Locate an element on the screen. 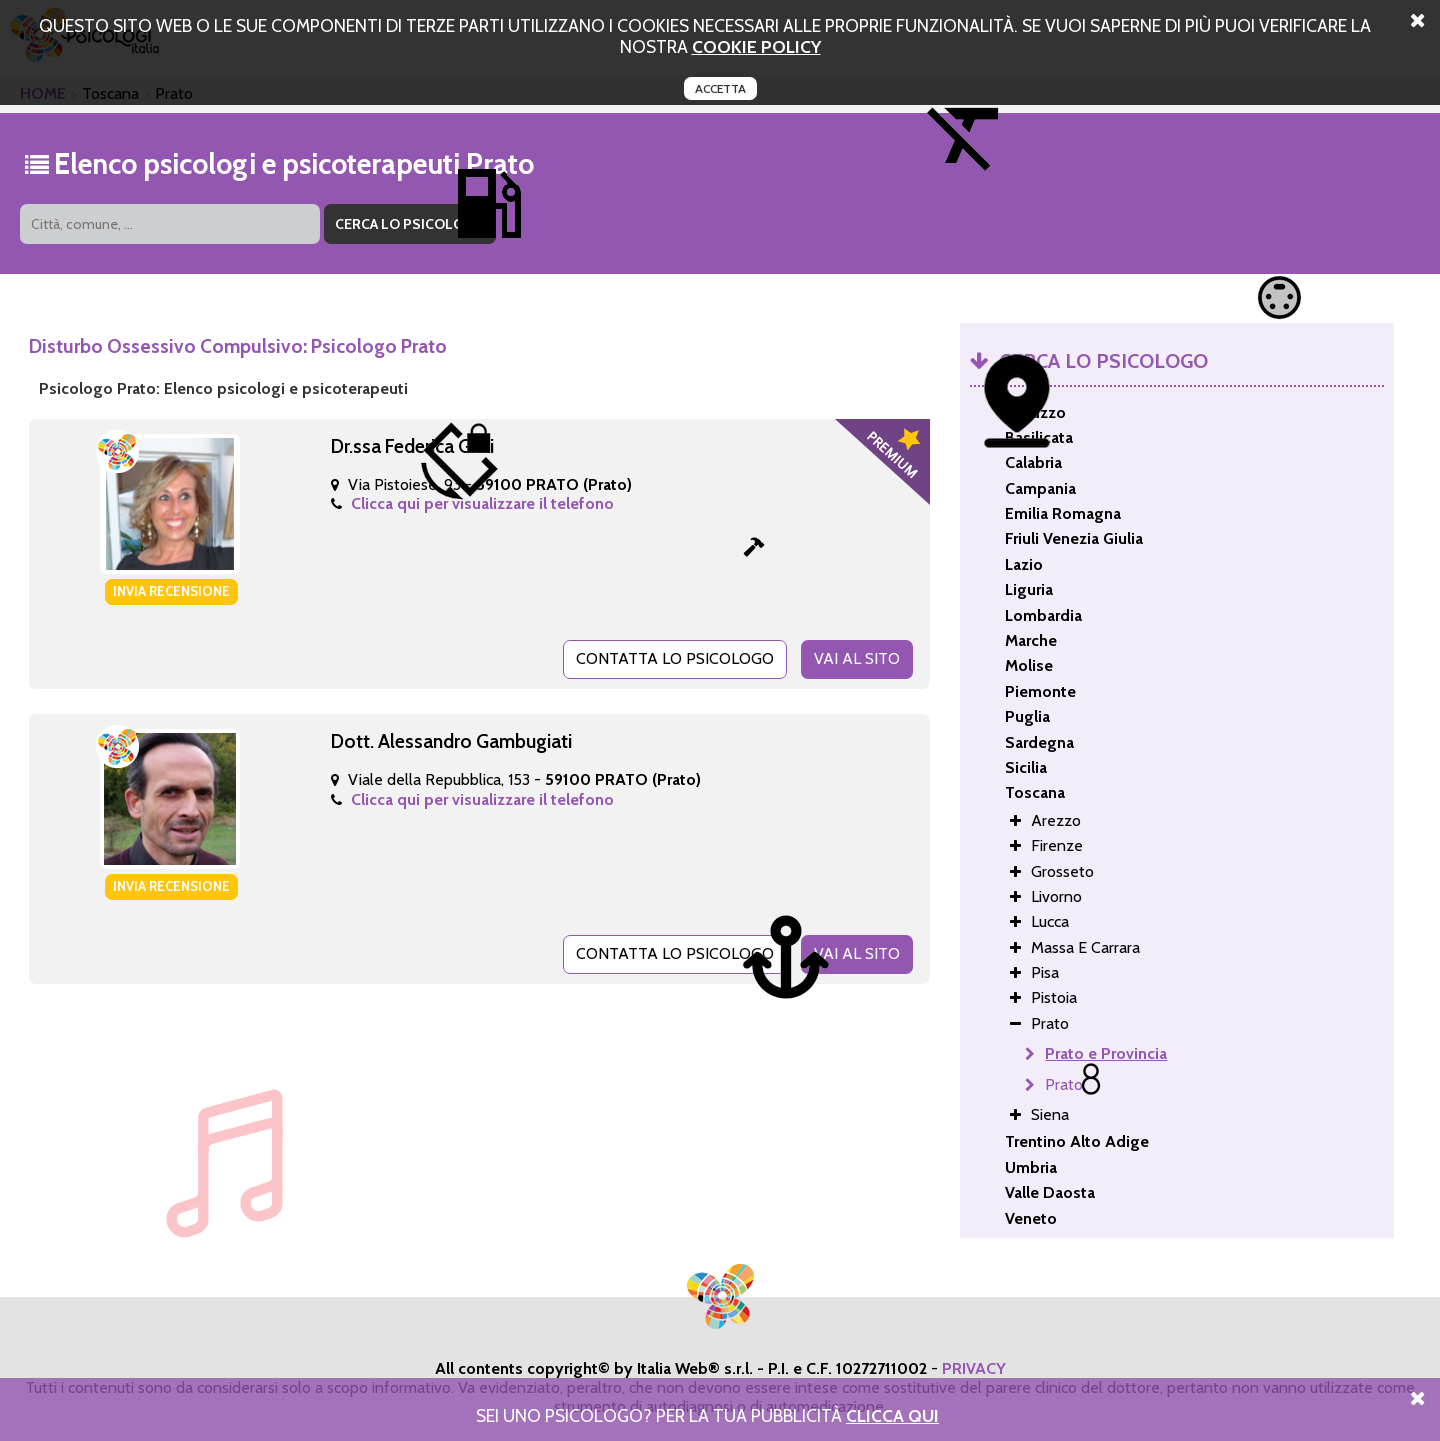 The width and height of the screenshot is (1440, 1441). access build or developer tools is located at coordinates (754, 547).